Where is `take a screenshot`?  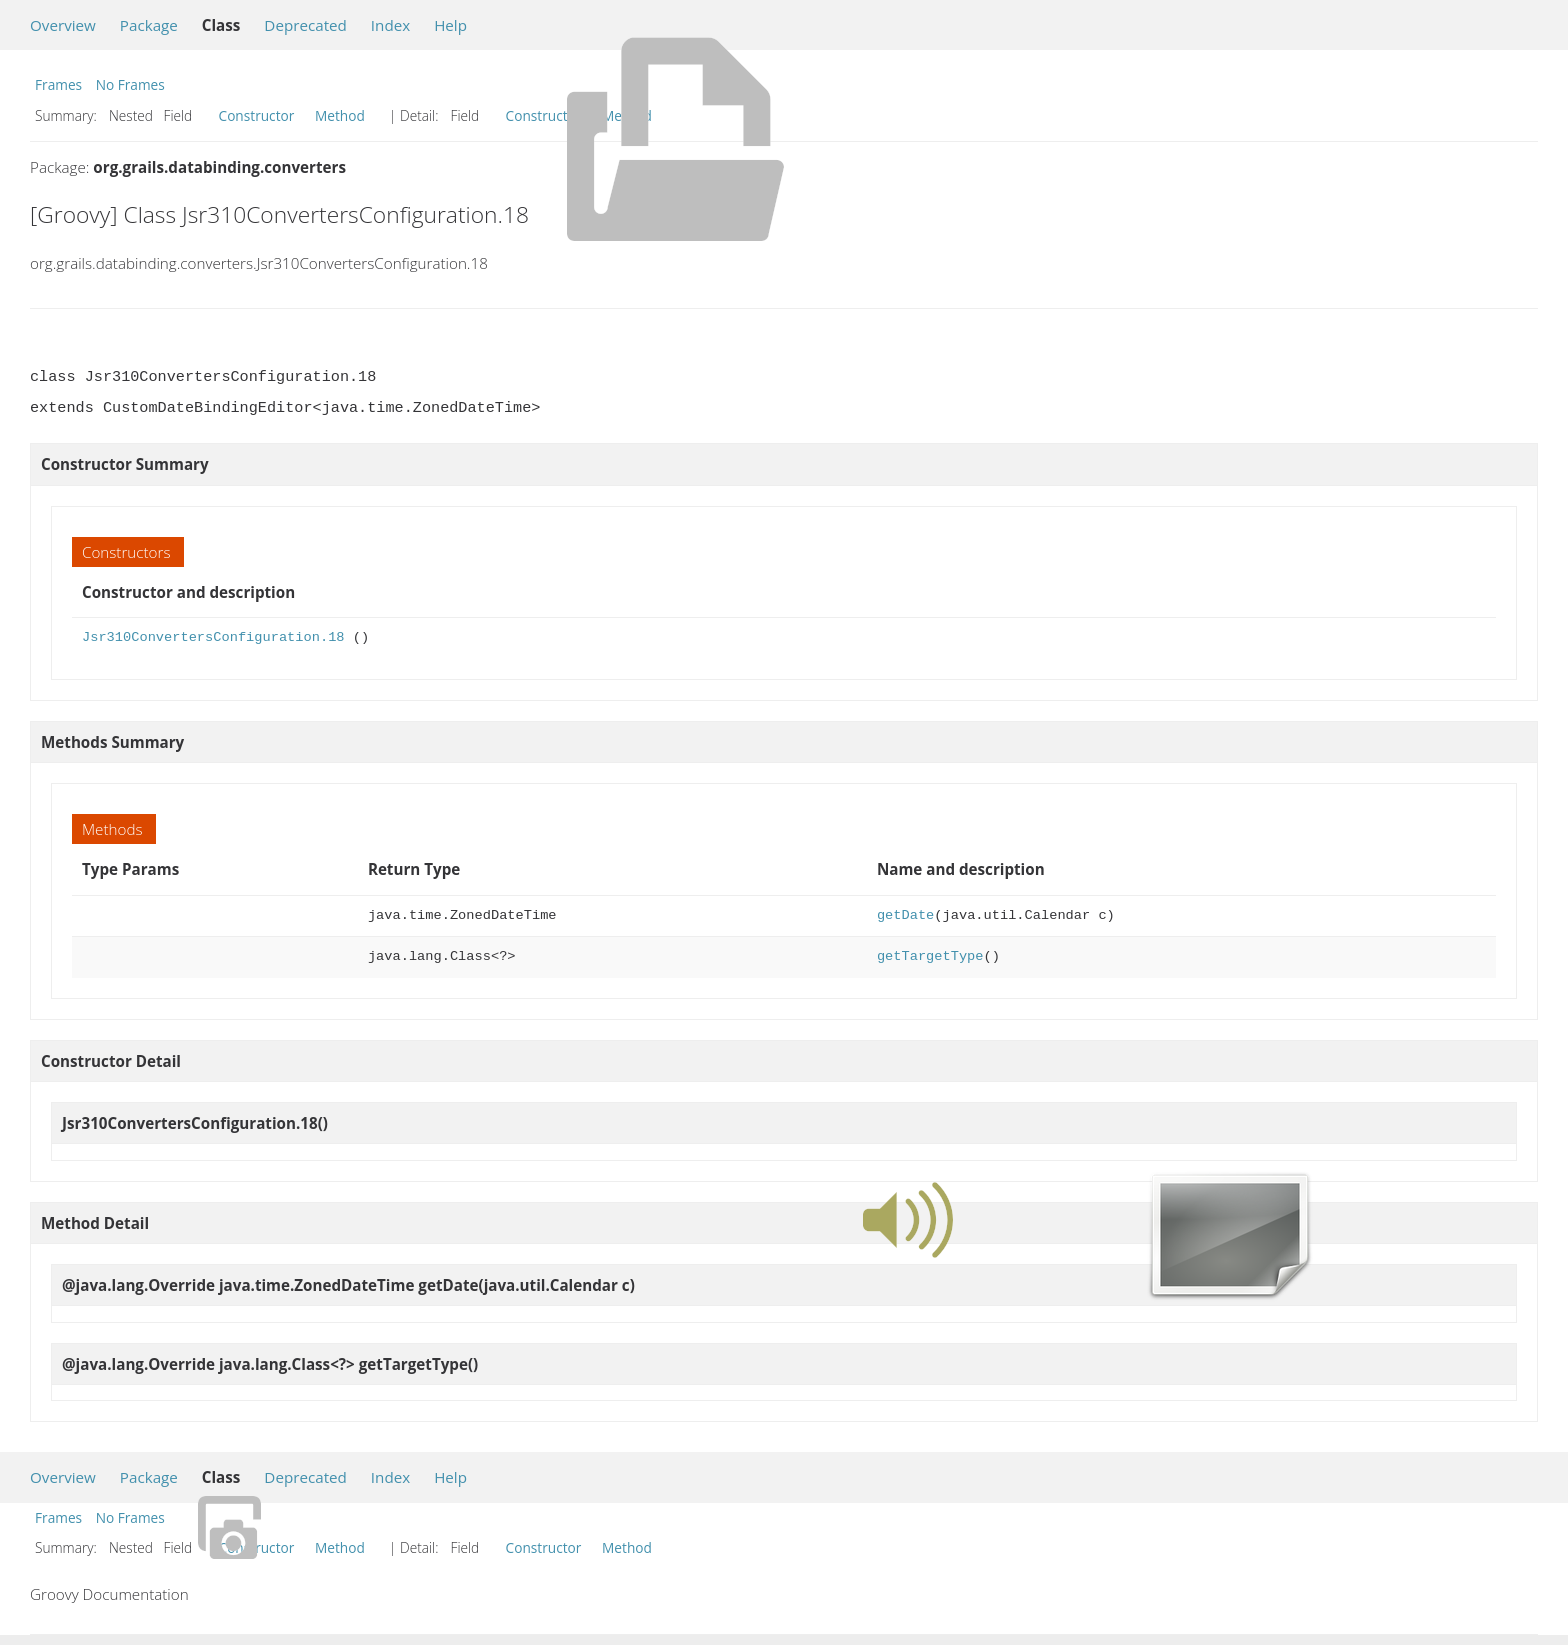
take a screenshot is located at coordinates (229, 1527).